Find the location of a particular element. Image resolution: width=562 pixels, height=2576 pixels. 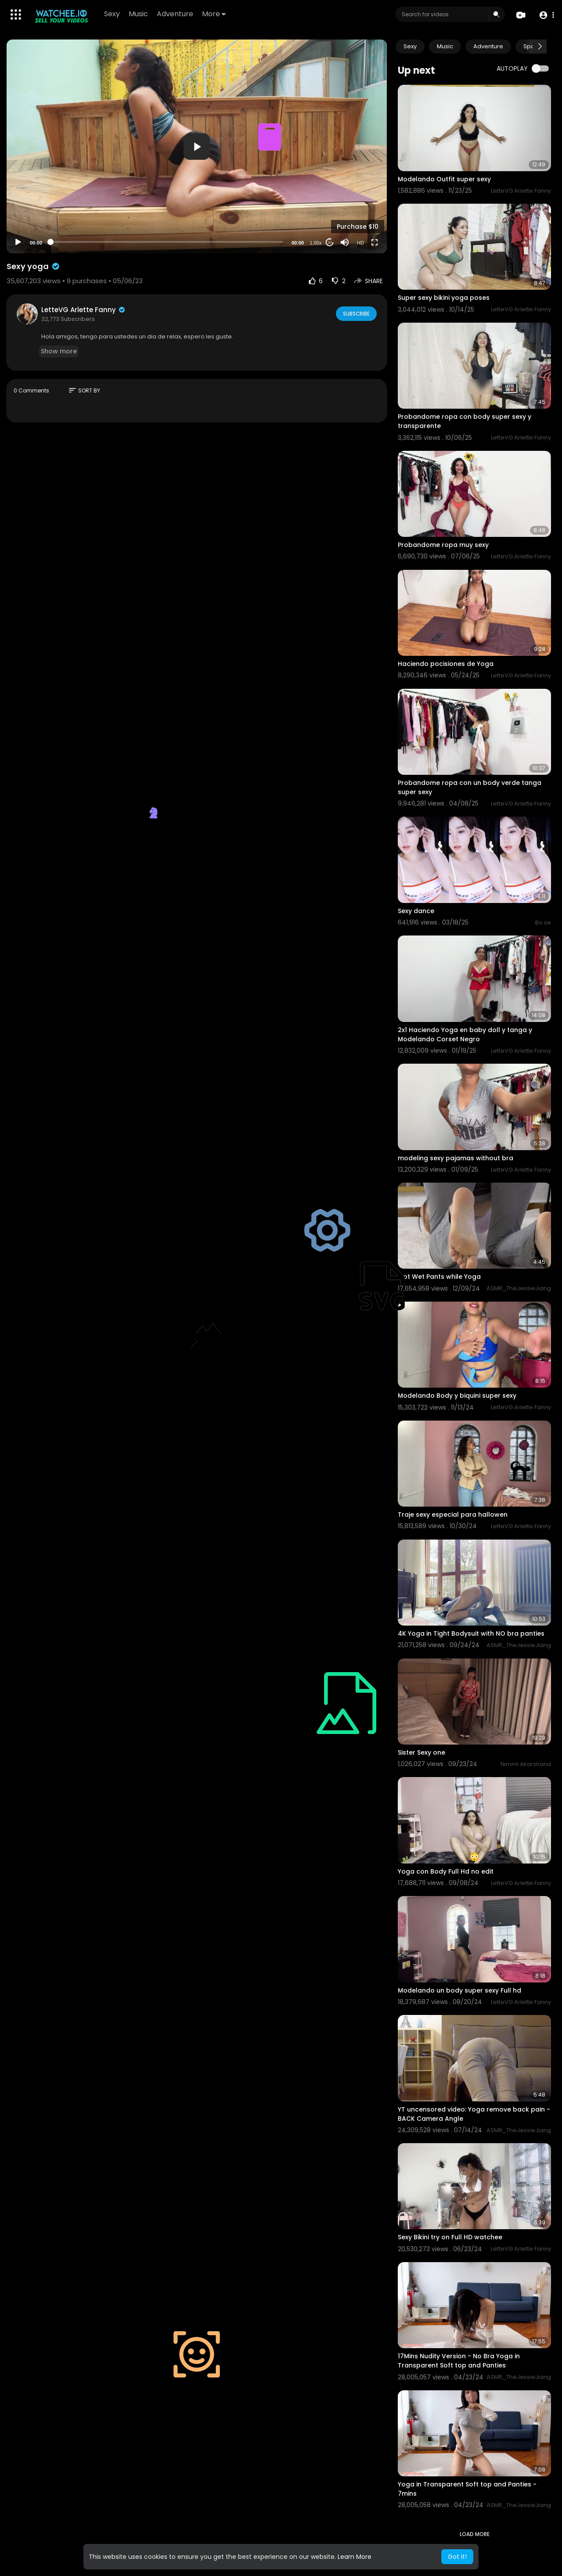

scan face to unlock or authenticate is located at coordinates (197, 2354).